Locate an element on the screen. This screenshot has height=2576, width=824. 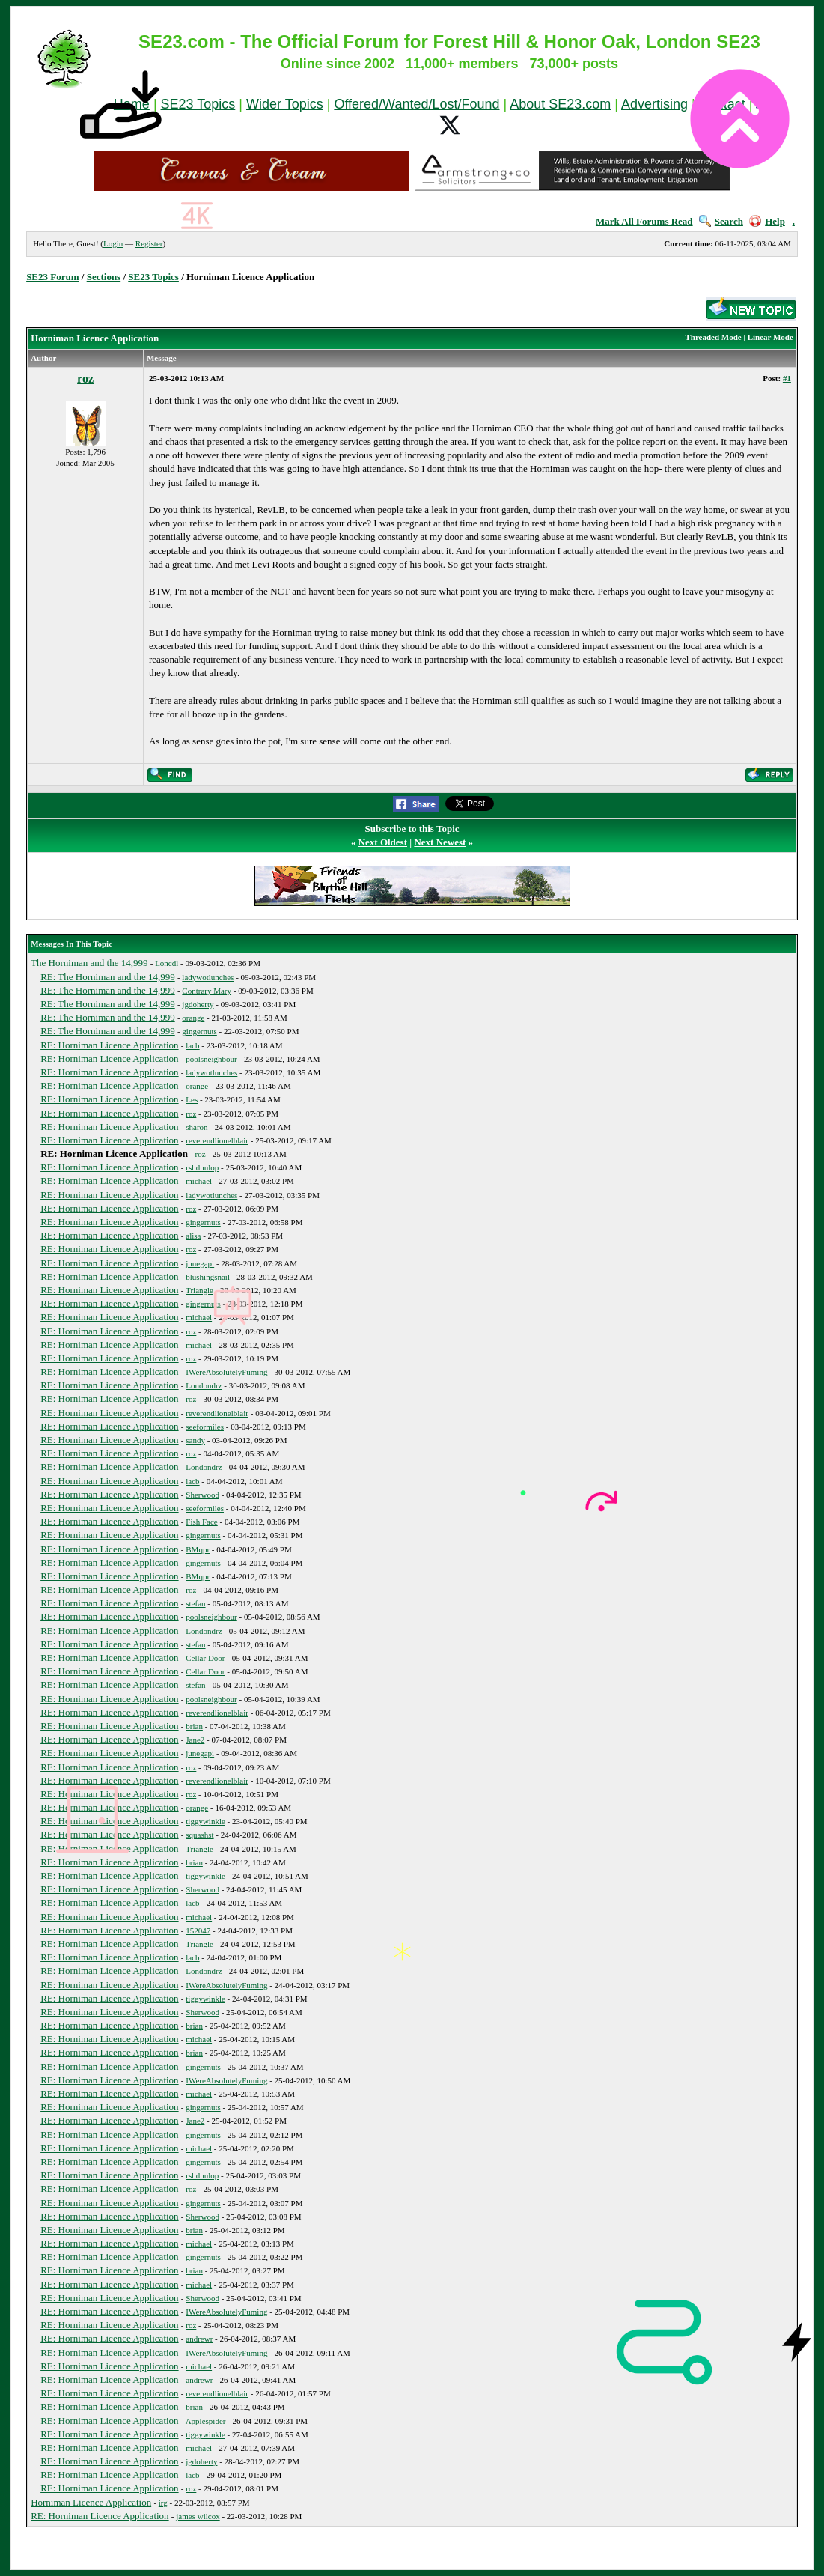
view presentation or slideshow is located at coordinates (233, 1306).